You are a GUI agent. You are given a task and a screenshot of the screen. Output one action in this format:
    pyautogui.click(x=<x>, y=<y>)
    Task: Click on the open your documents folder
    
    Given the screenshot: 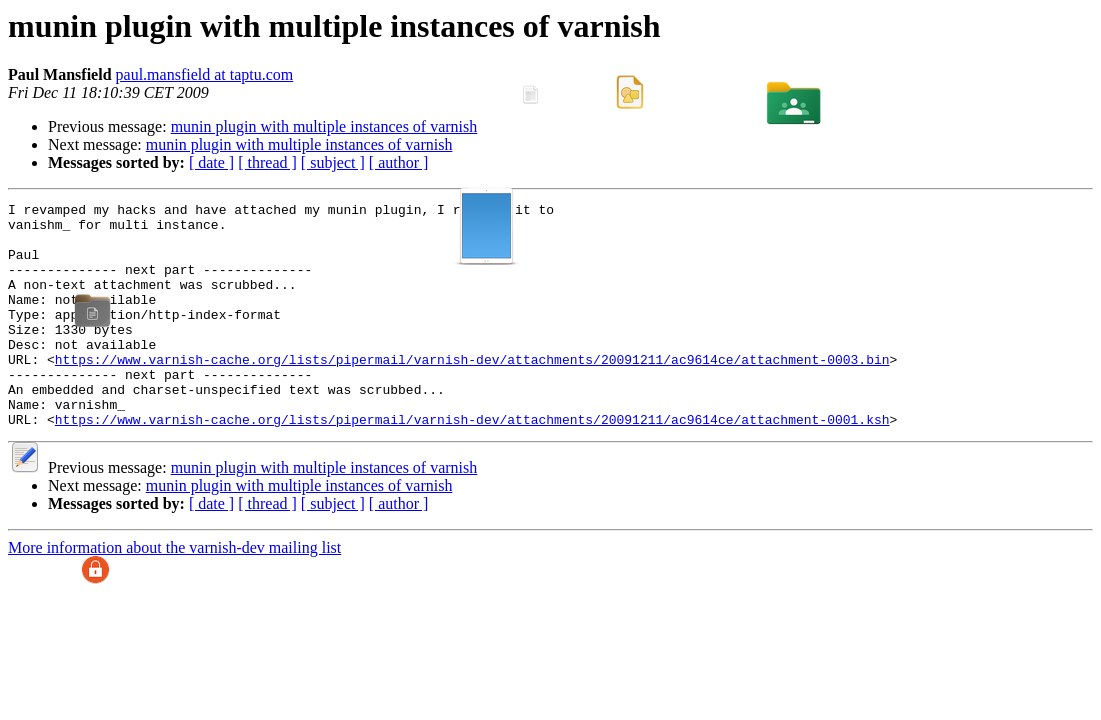 What is the action you would take?
    pyautogui.click(x=92, y=310)
    